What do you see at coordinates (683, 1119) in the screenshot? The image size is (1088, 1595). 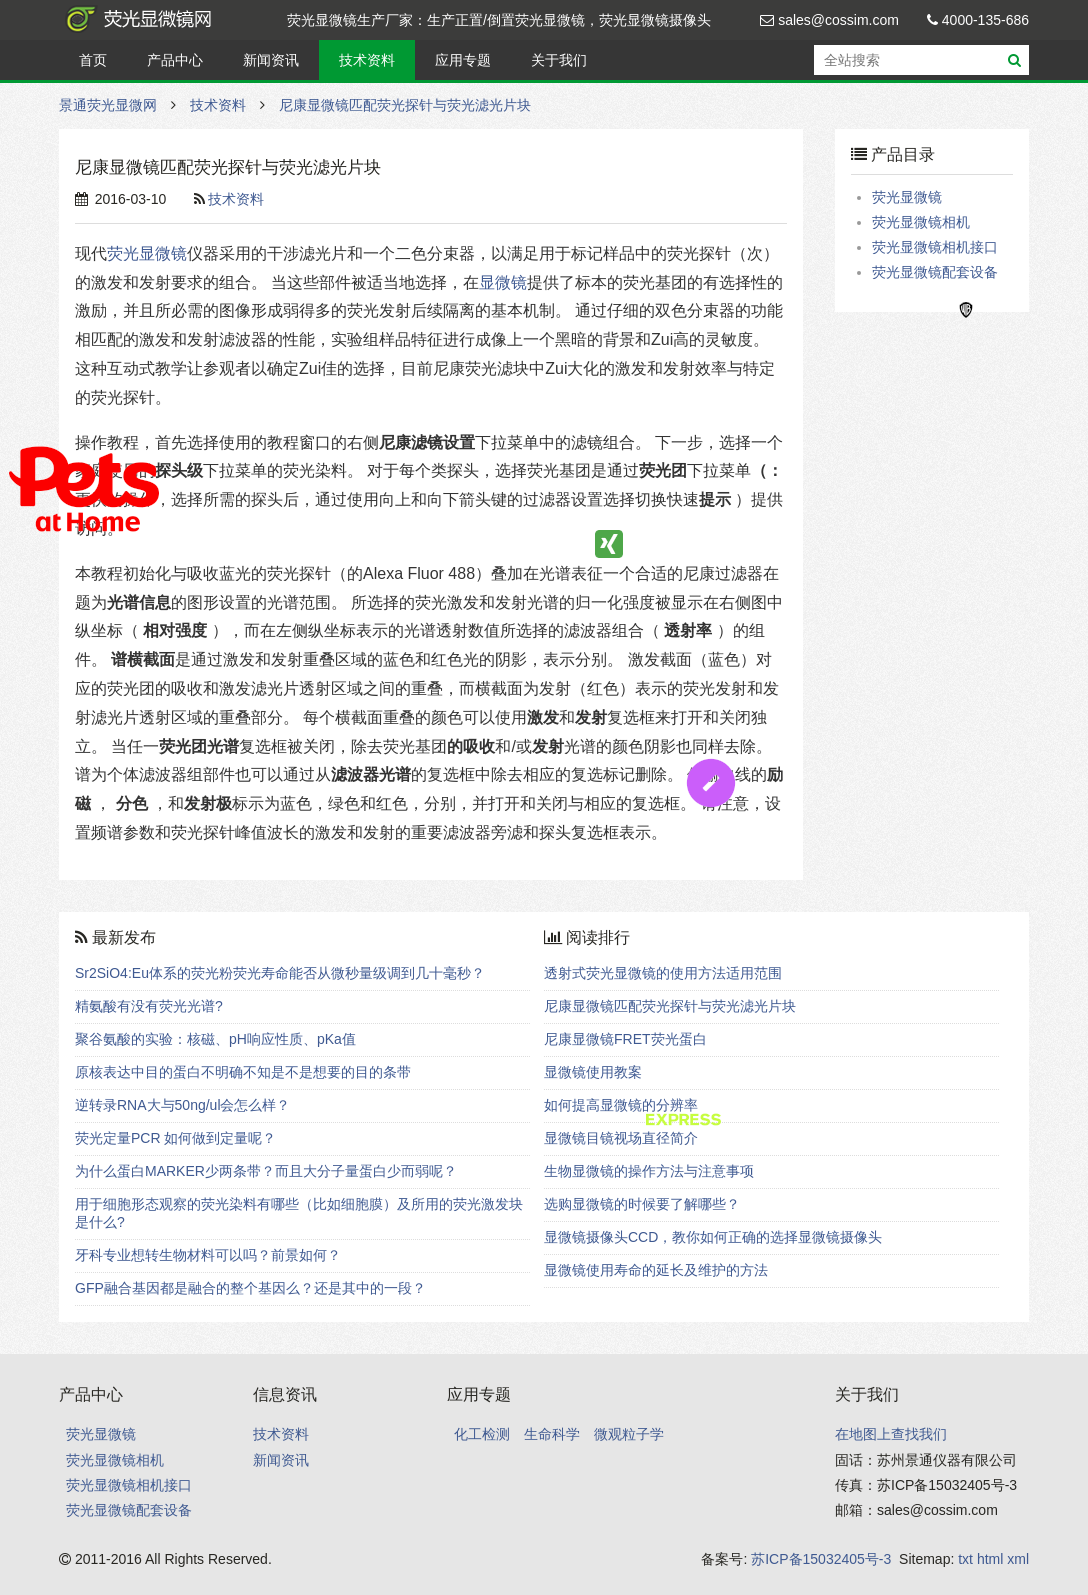 I see `visit the Express clothing retailer website` at bounding box center [683, 1119].